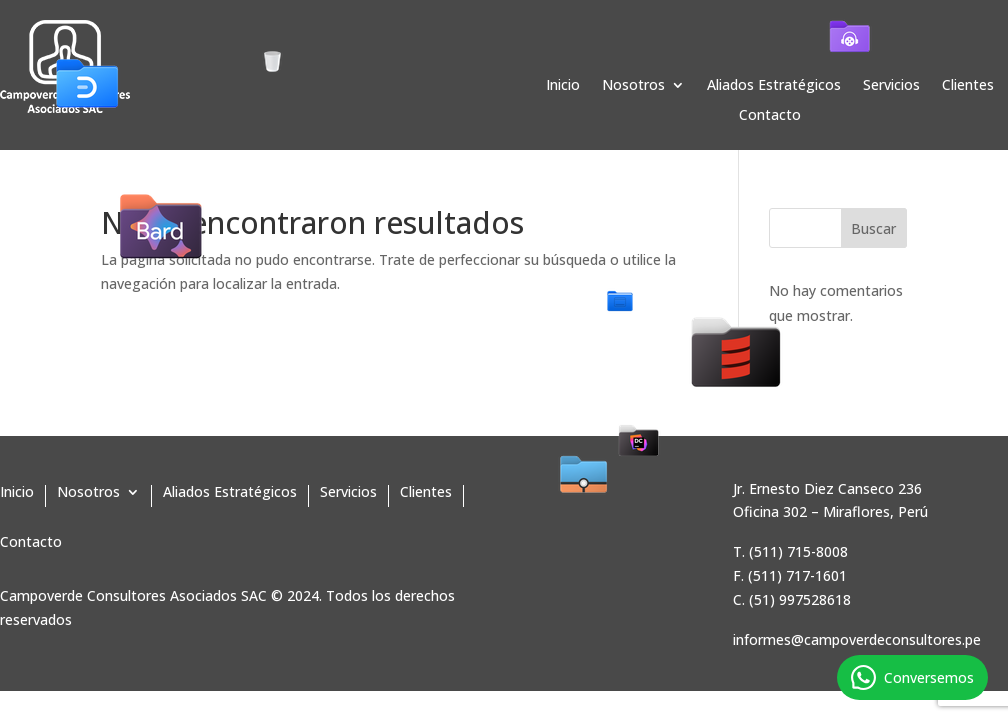 This screenshot has height=720, width=1008. Describe the element at coordinates (638, 441) in the screenshot. I see `open jetbrains dotcover project folder` at that location.